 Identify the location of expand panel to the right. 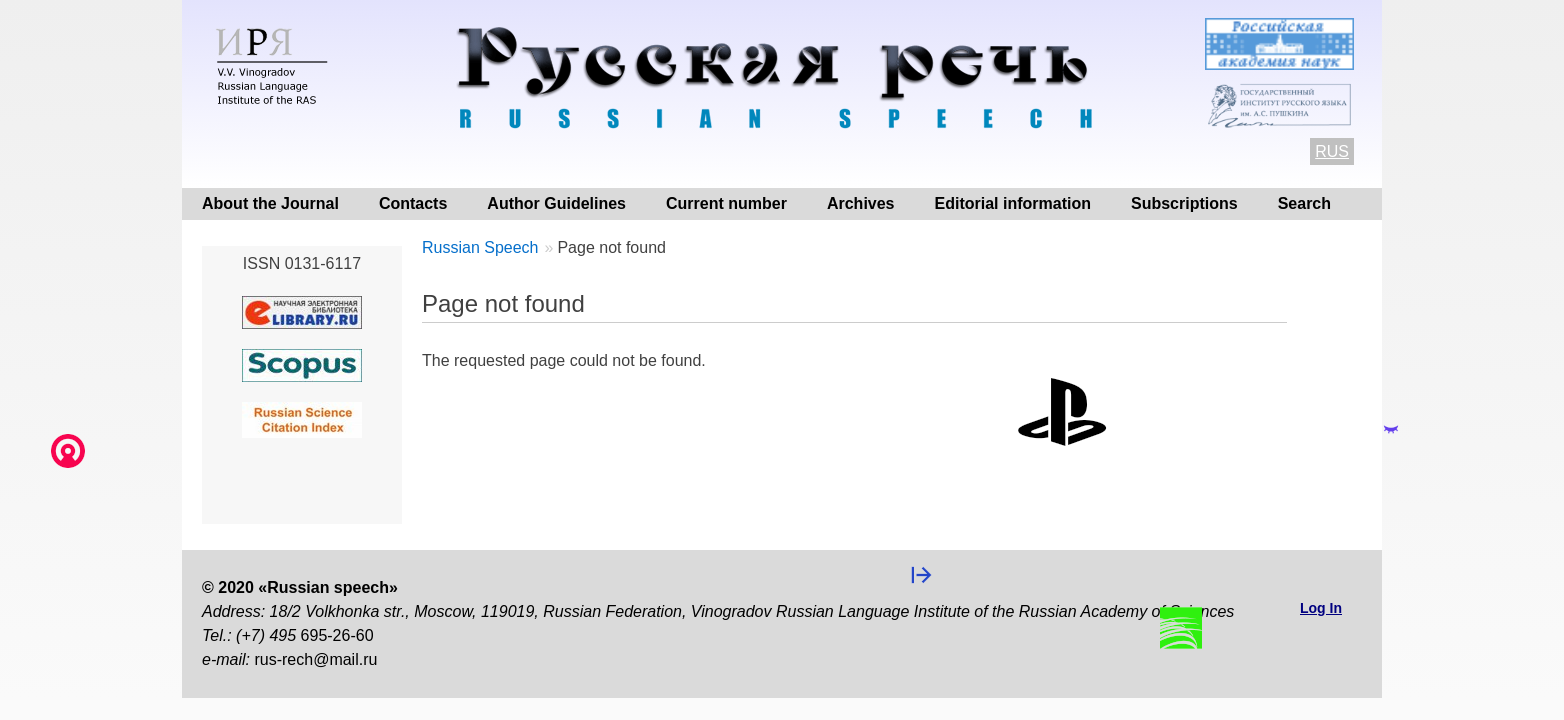
(921, 575).